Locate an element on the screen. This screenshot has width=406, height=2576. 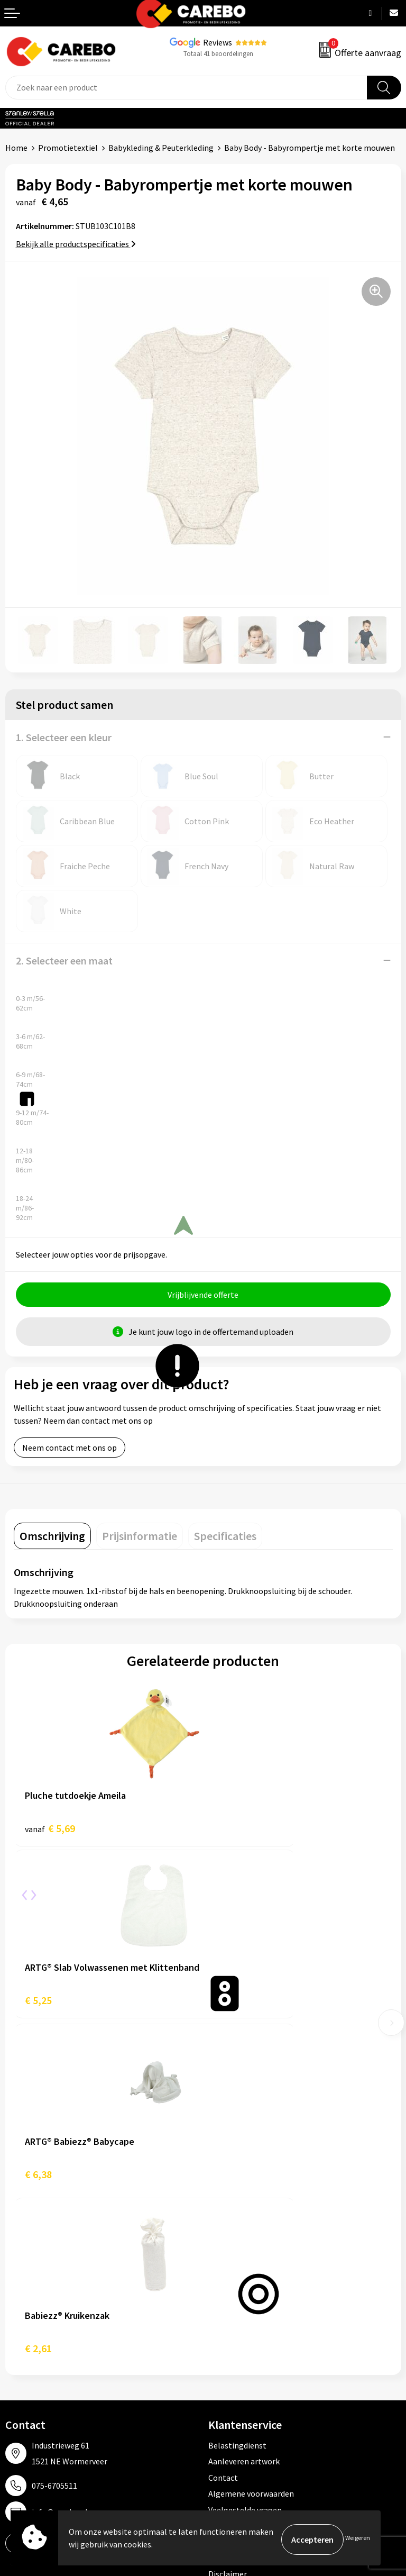
npm package manager logo is located at coordinates (27, 1099).